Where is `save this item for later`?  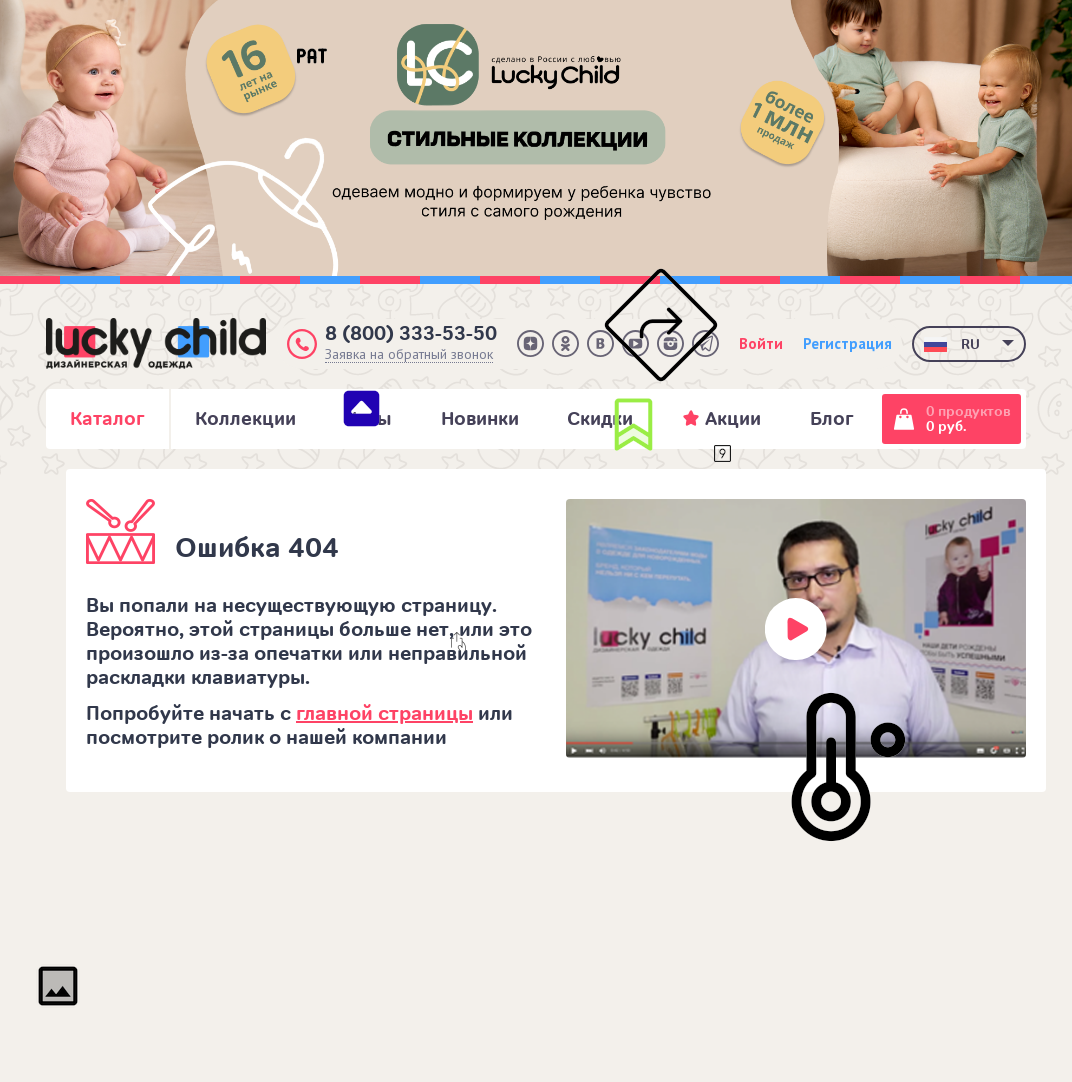 save this item for later is located at coordinates (633, 423).